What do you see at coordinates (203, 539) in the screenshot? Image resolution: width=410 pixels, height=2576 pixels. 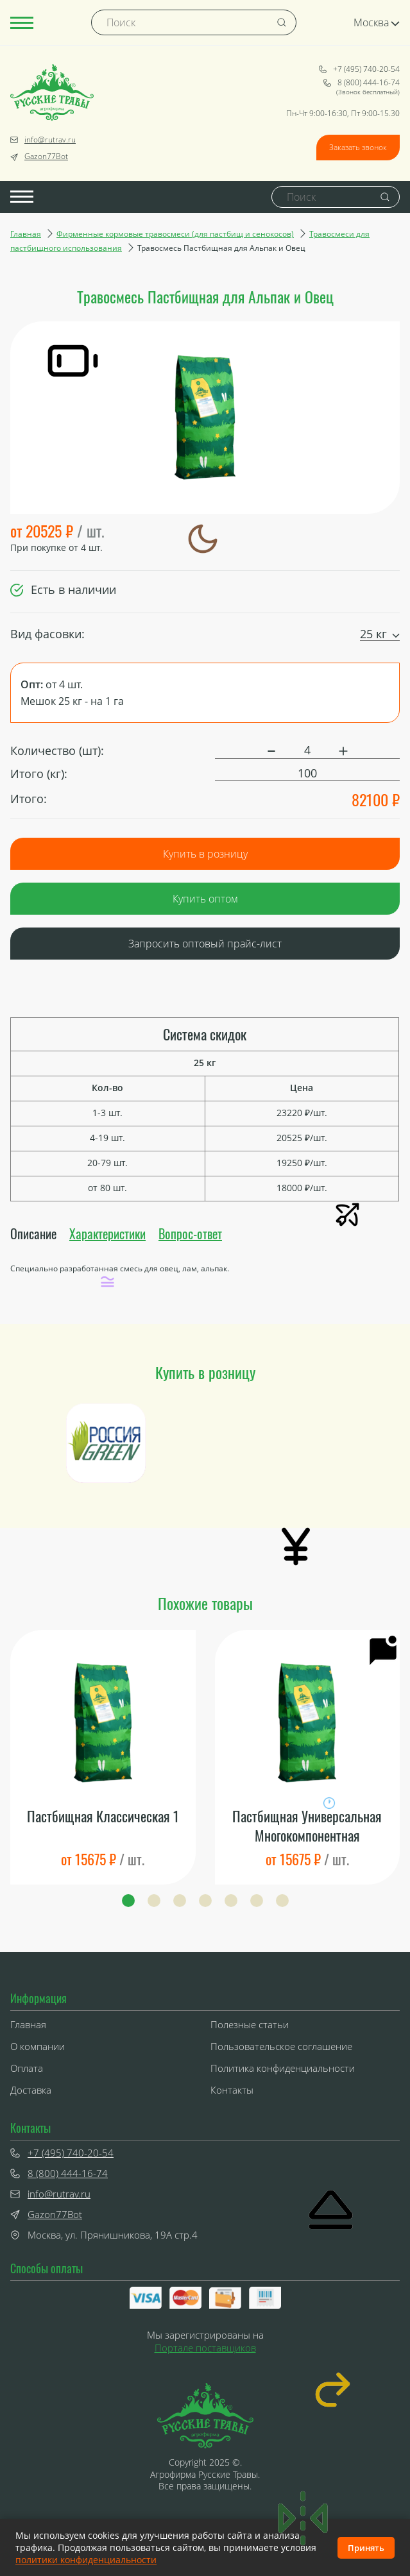 I see `toggle dark mode or night theme` at bounding box center [203, 539].